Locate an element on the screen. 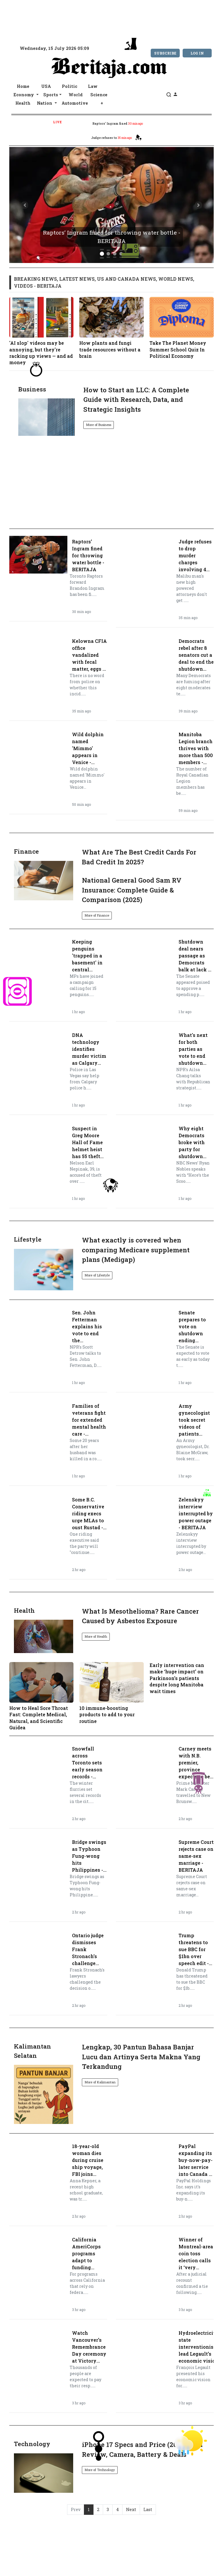 The image size is (223, 2576). indicates rainy weather with daytime sun breaks is located at coordinates (190, 2441).